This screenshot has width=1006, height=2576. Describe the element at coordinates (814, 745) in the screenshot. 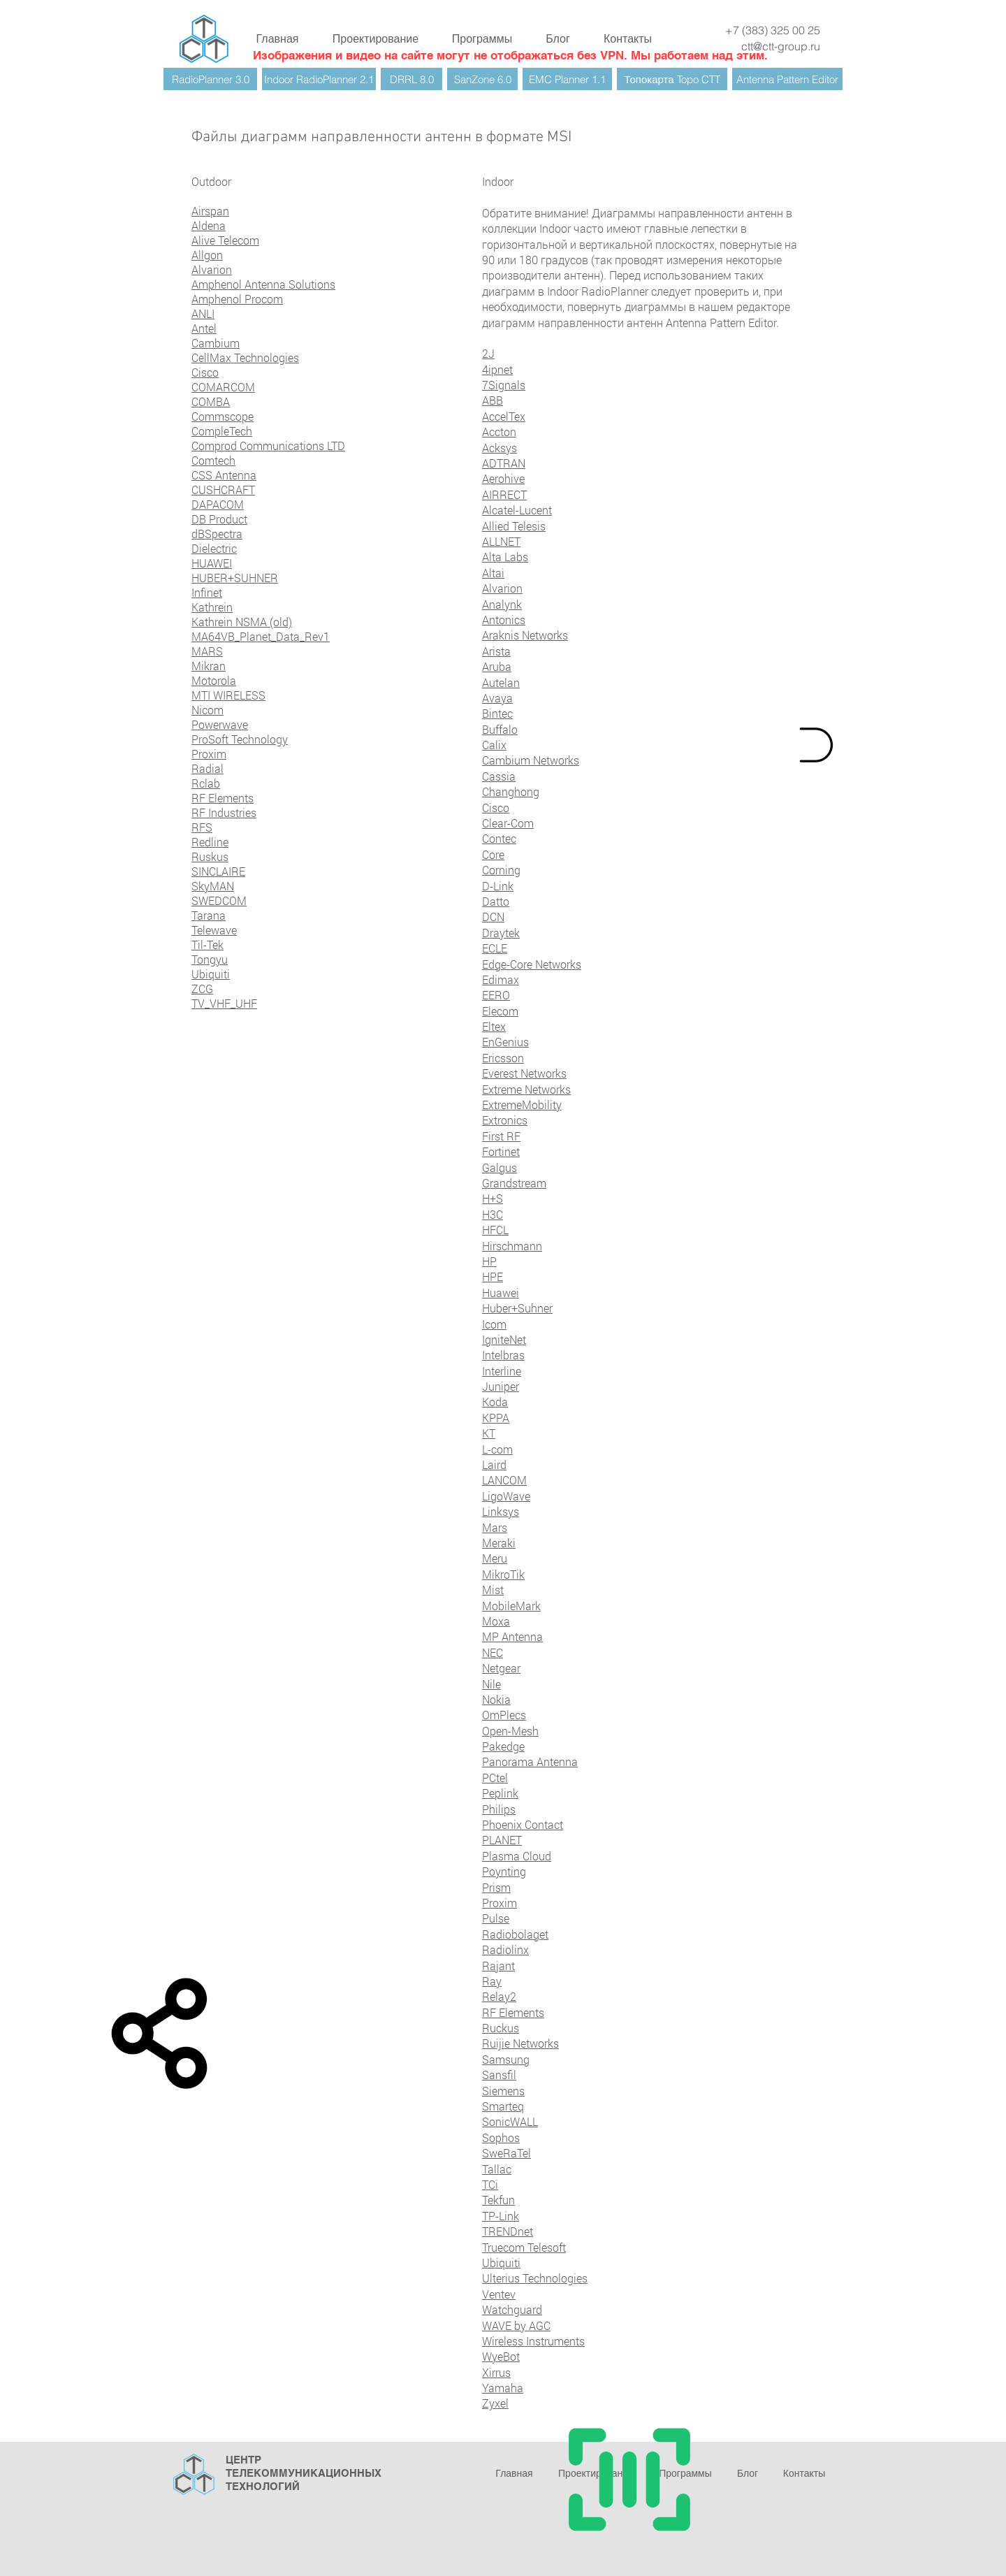

I see `indicates a proper superset relationship in mathematical notation` at that location.